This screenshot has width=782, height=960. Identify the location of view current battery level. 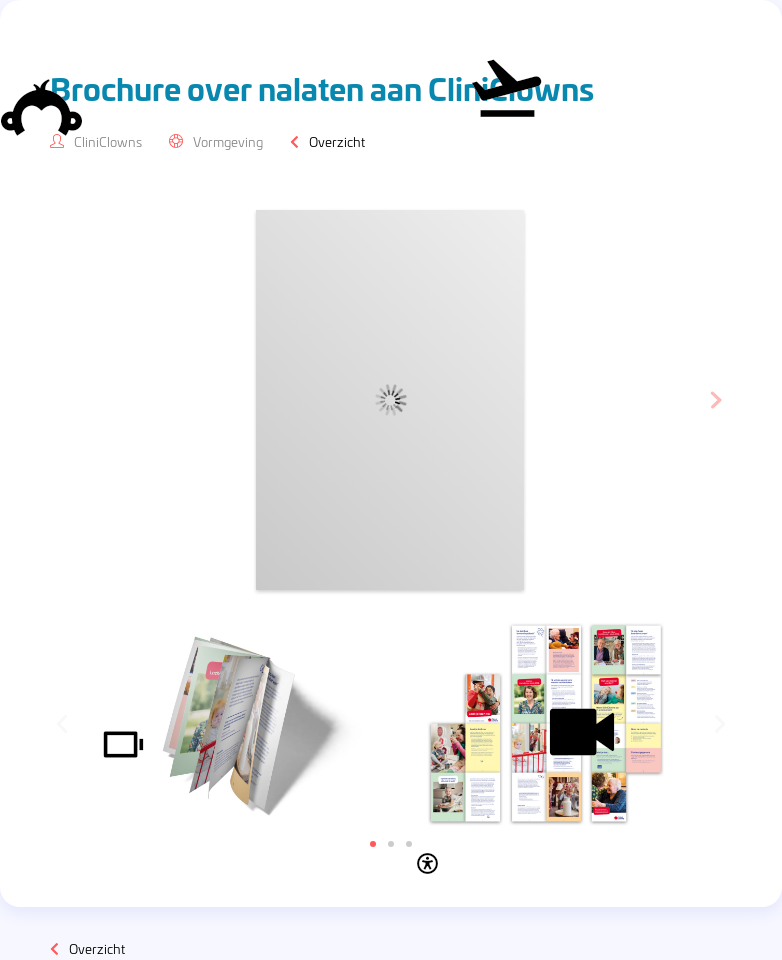
(122, 744).